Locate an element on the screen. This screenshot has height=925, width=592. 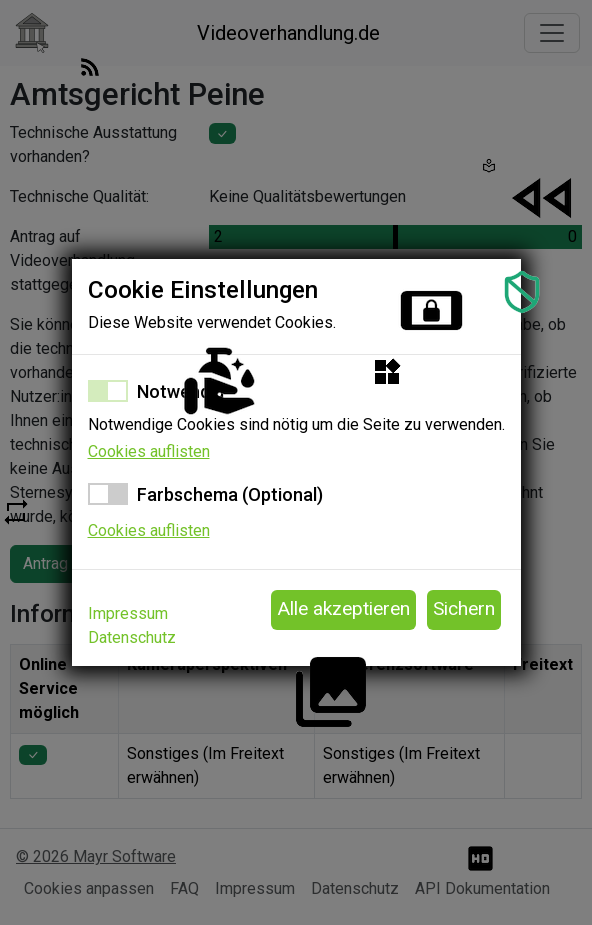
access local library or reading resources is located at coordinates (489, 166).